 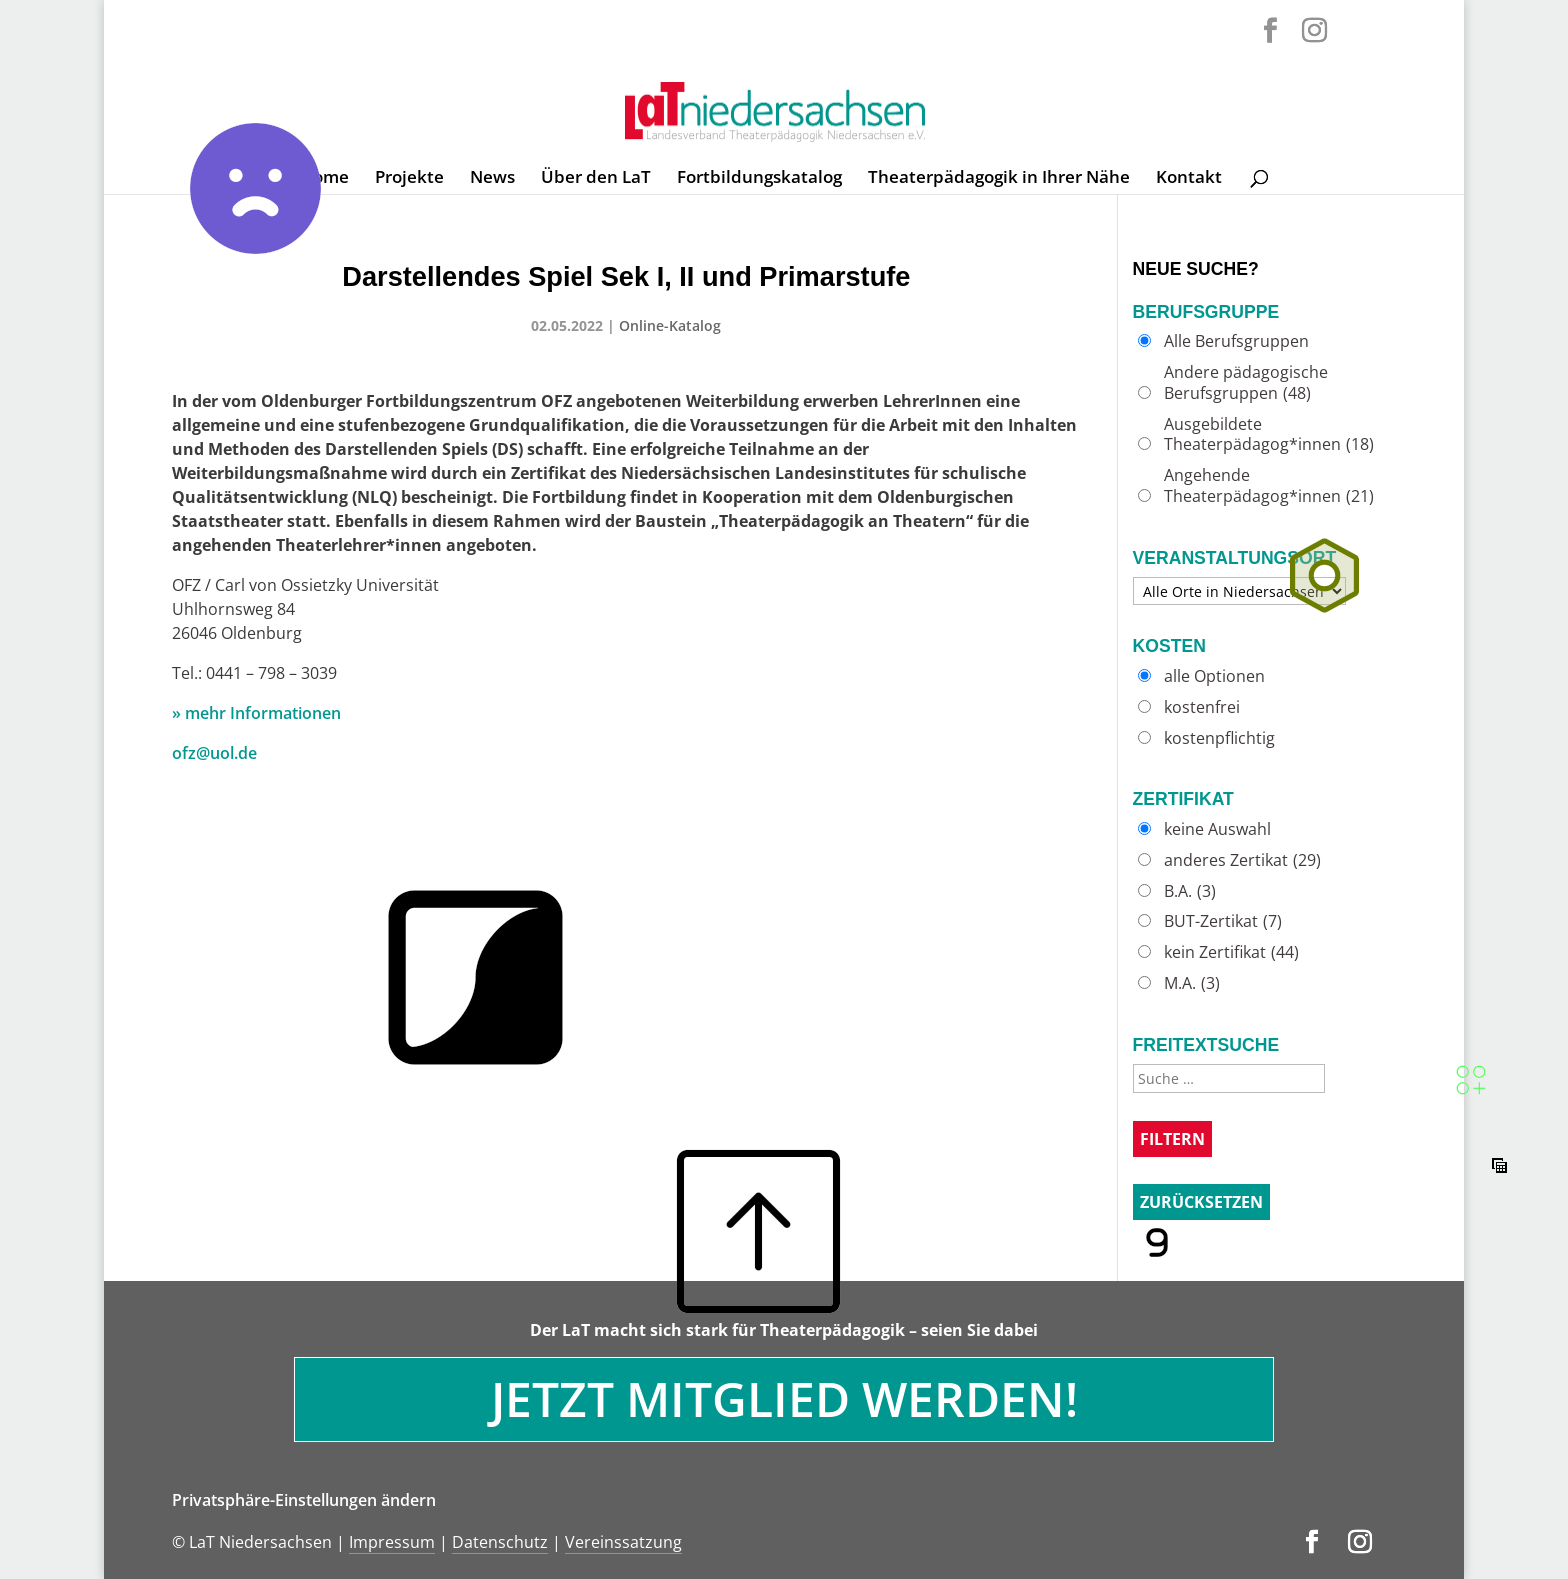 I want to click on adjust display contrast settings, so click(x=475, y=977).